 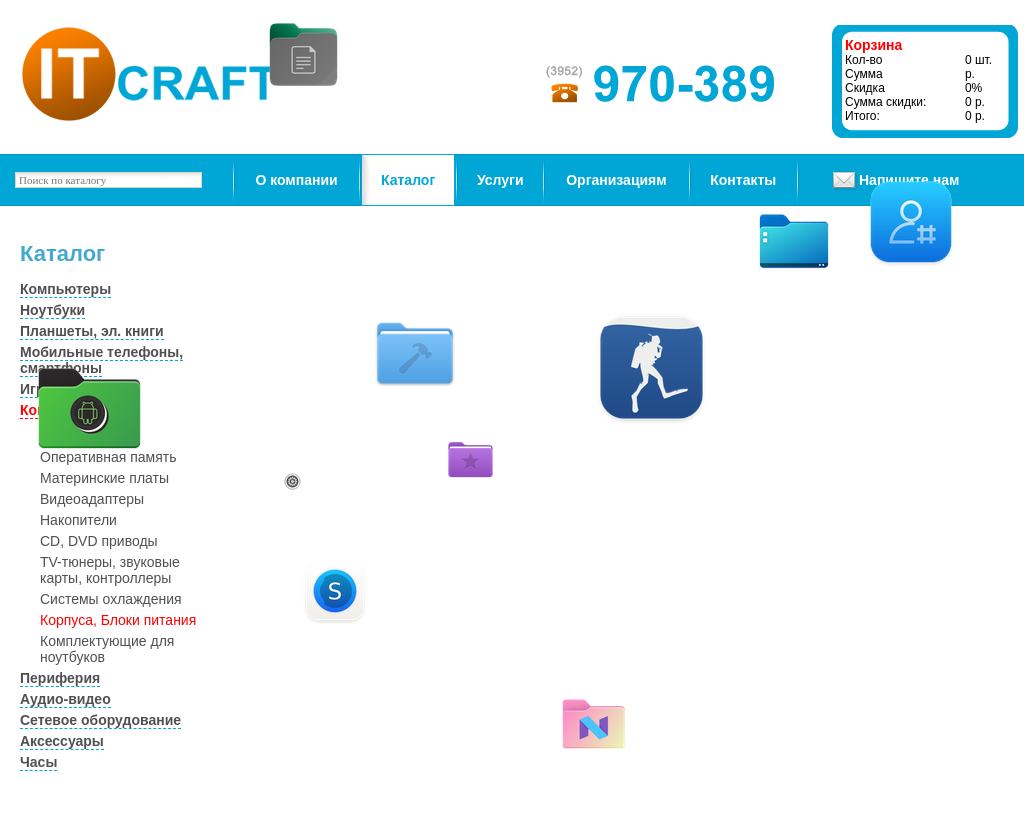 I want to click on open desktop folder, so click(x=794, y=243).